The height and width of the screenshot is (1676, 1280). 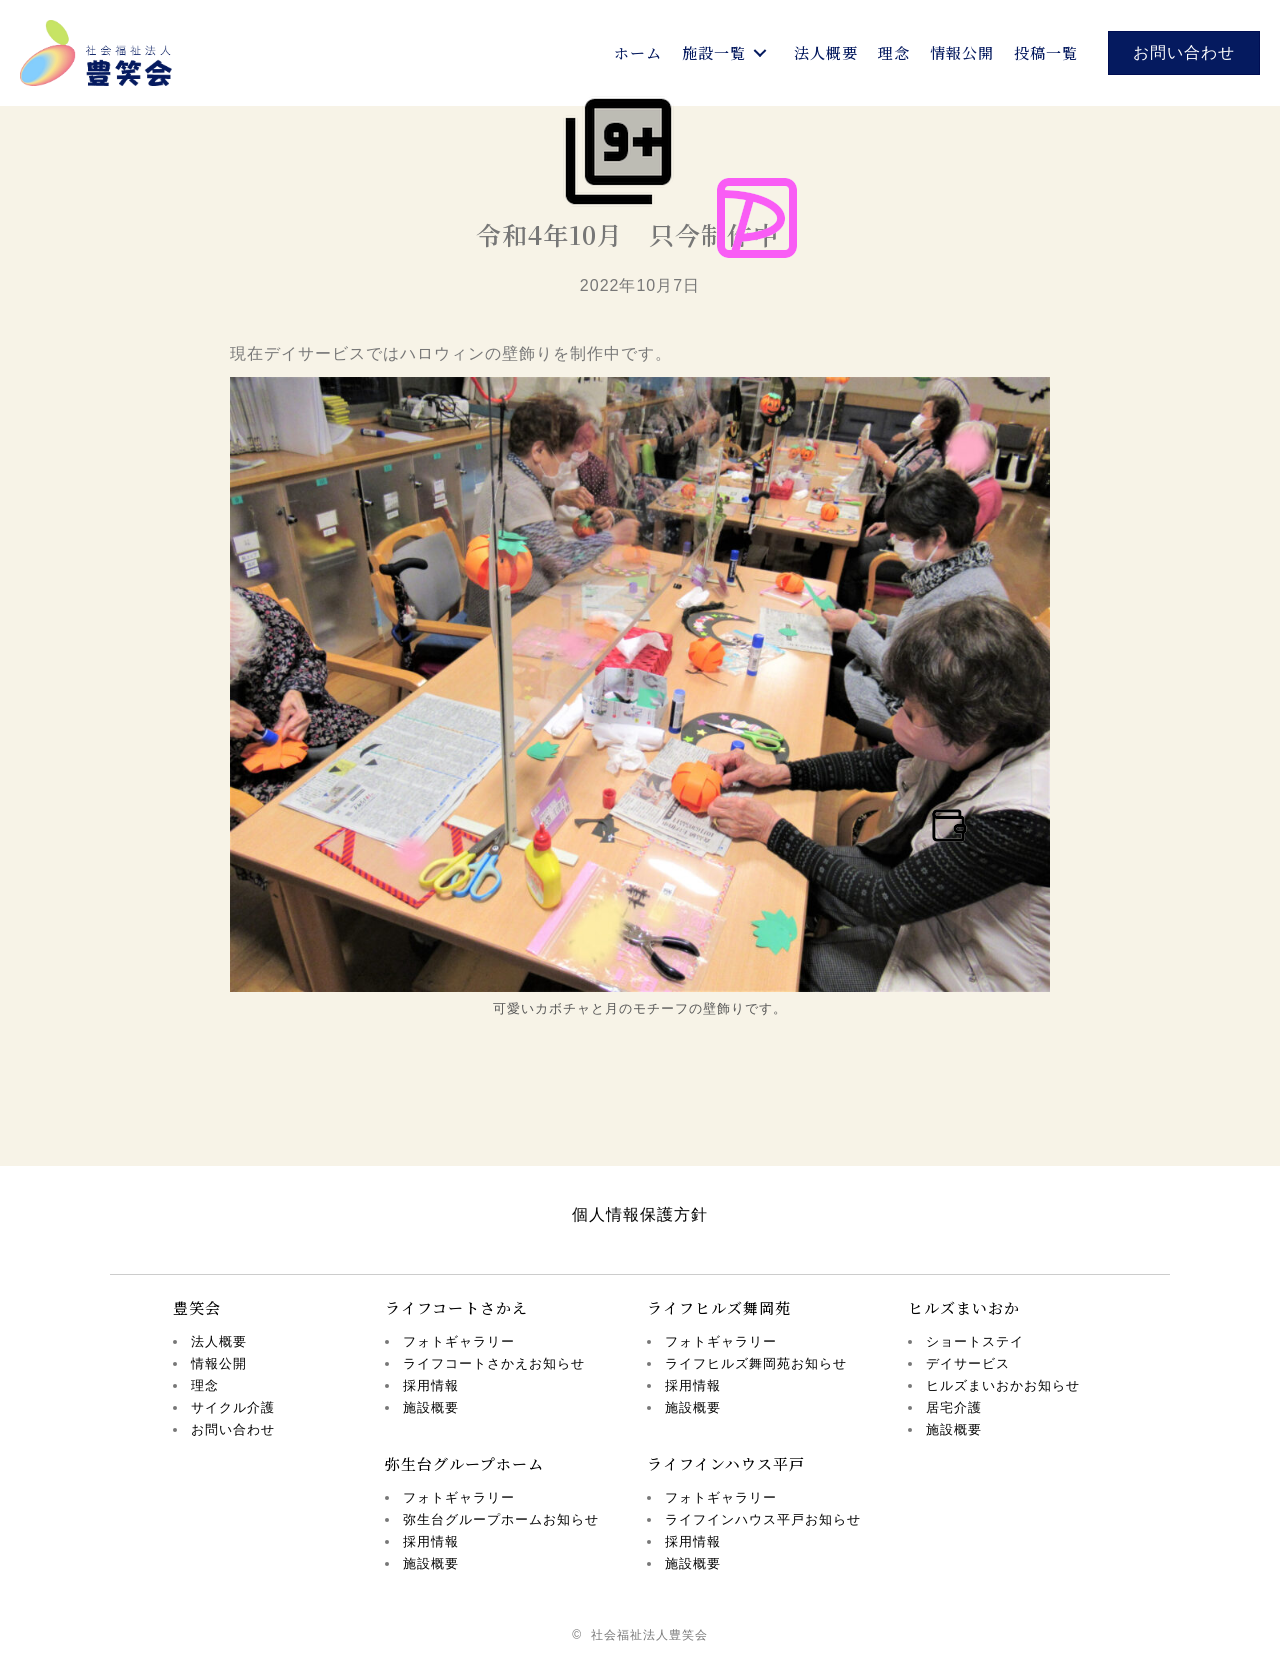 What do you see at coordinates (618, 151) in the screenshot?
I see `indicates 9 or more items in a stack or collection` at bounding box center [618, 151].